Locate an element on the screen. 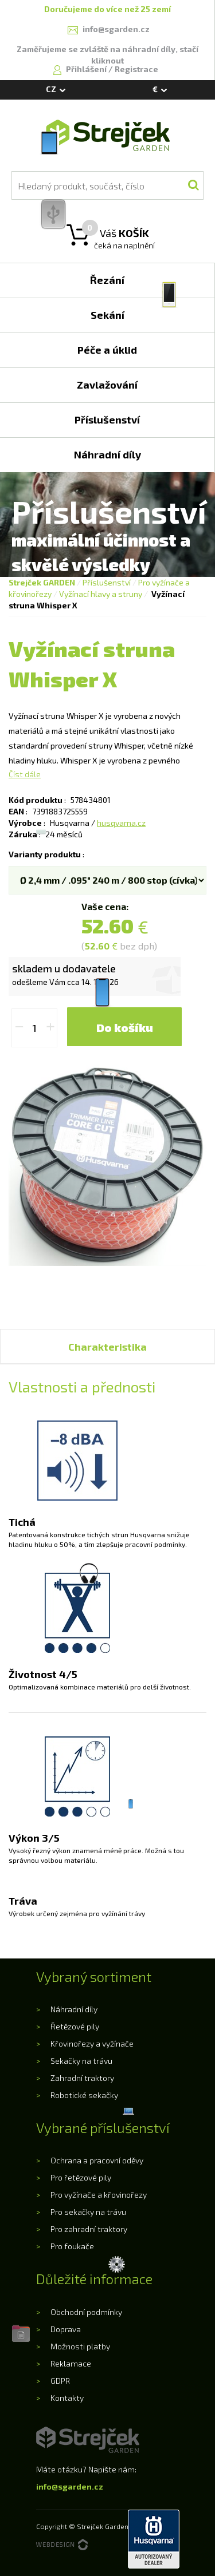 This screenshot has width=215, height=2576. represents an apple ibook g4 laptop device is located at coordinates (128, 2111).